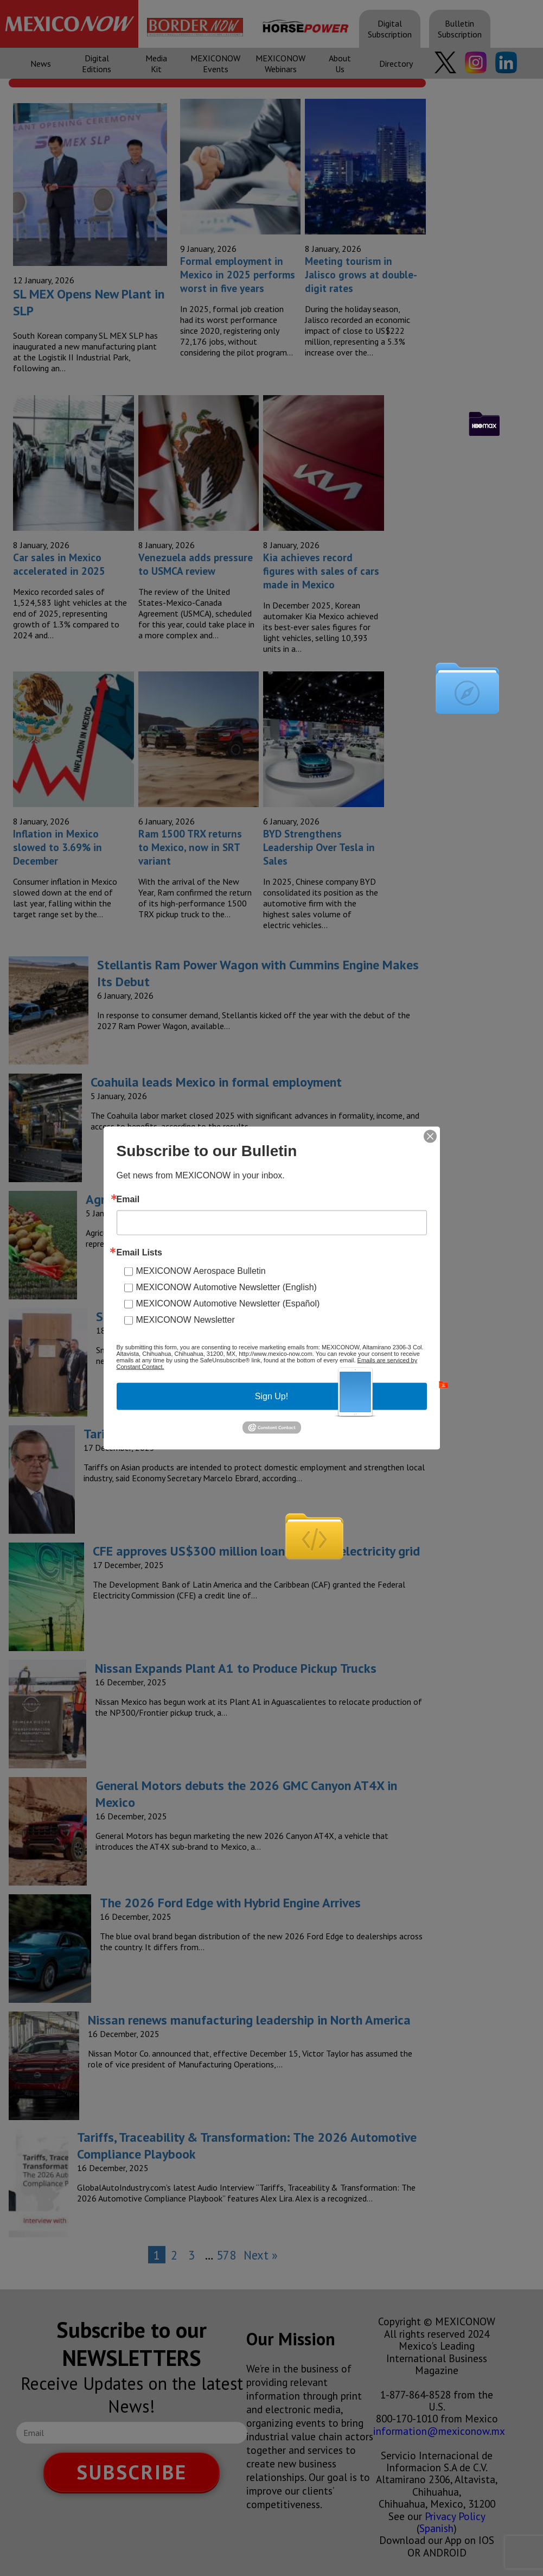 The width and height of the screenshot is (543, 2576). I want to click on open folder containing HBO Max content, so click(484, 424).